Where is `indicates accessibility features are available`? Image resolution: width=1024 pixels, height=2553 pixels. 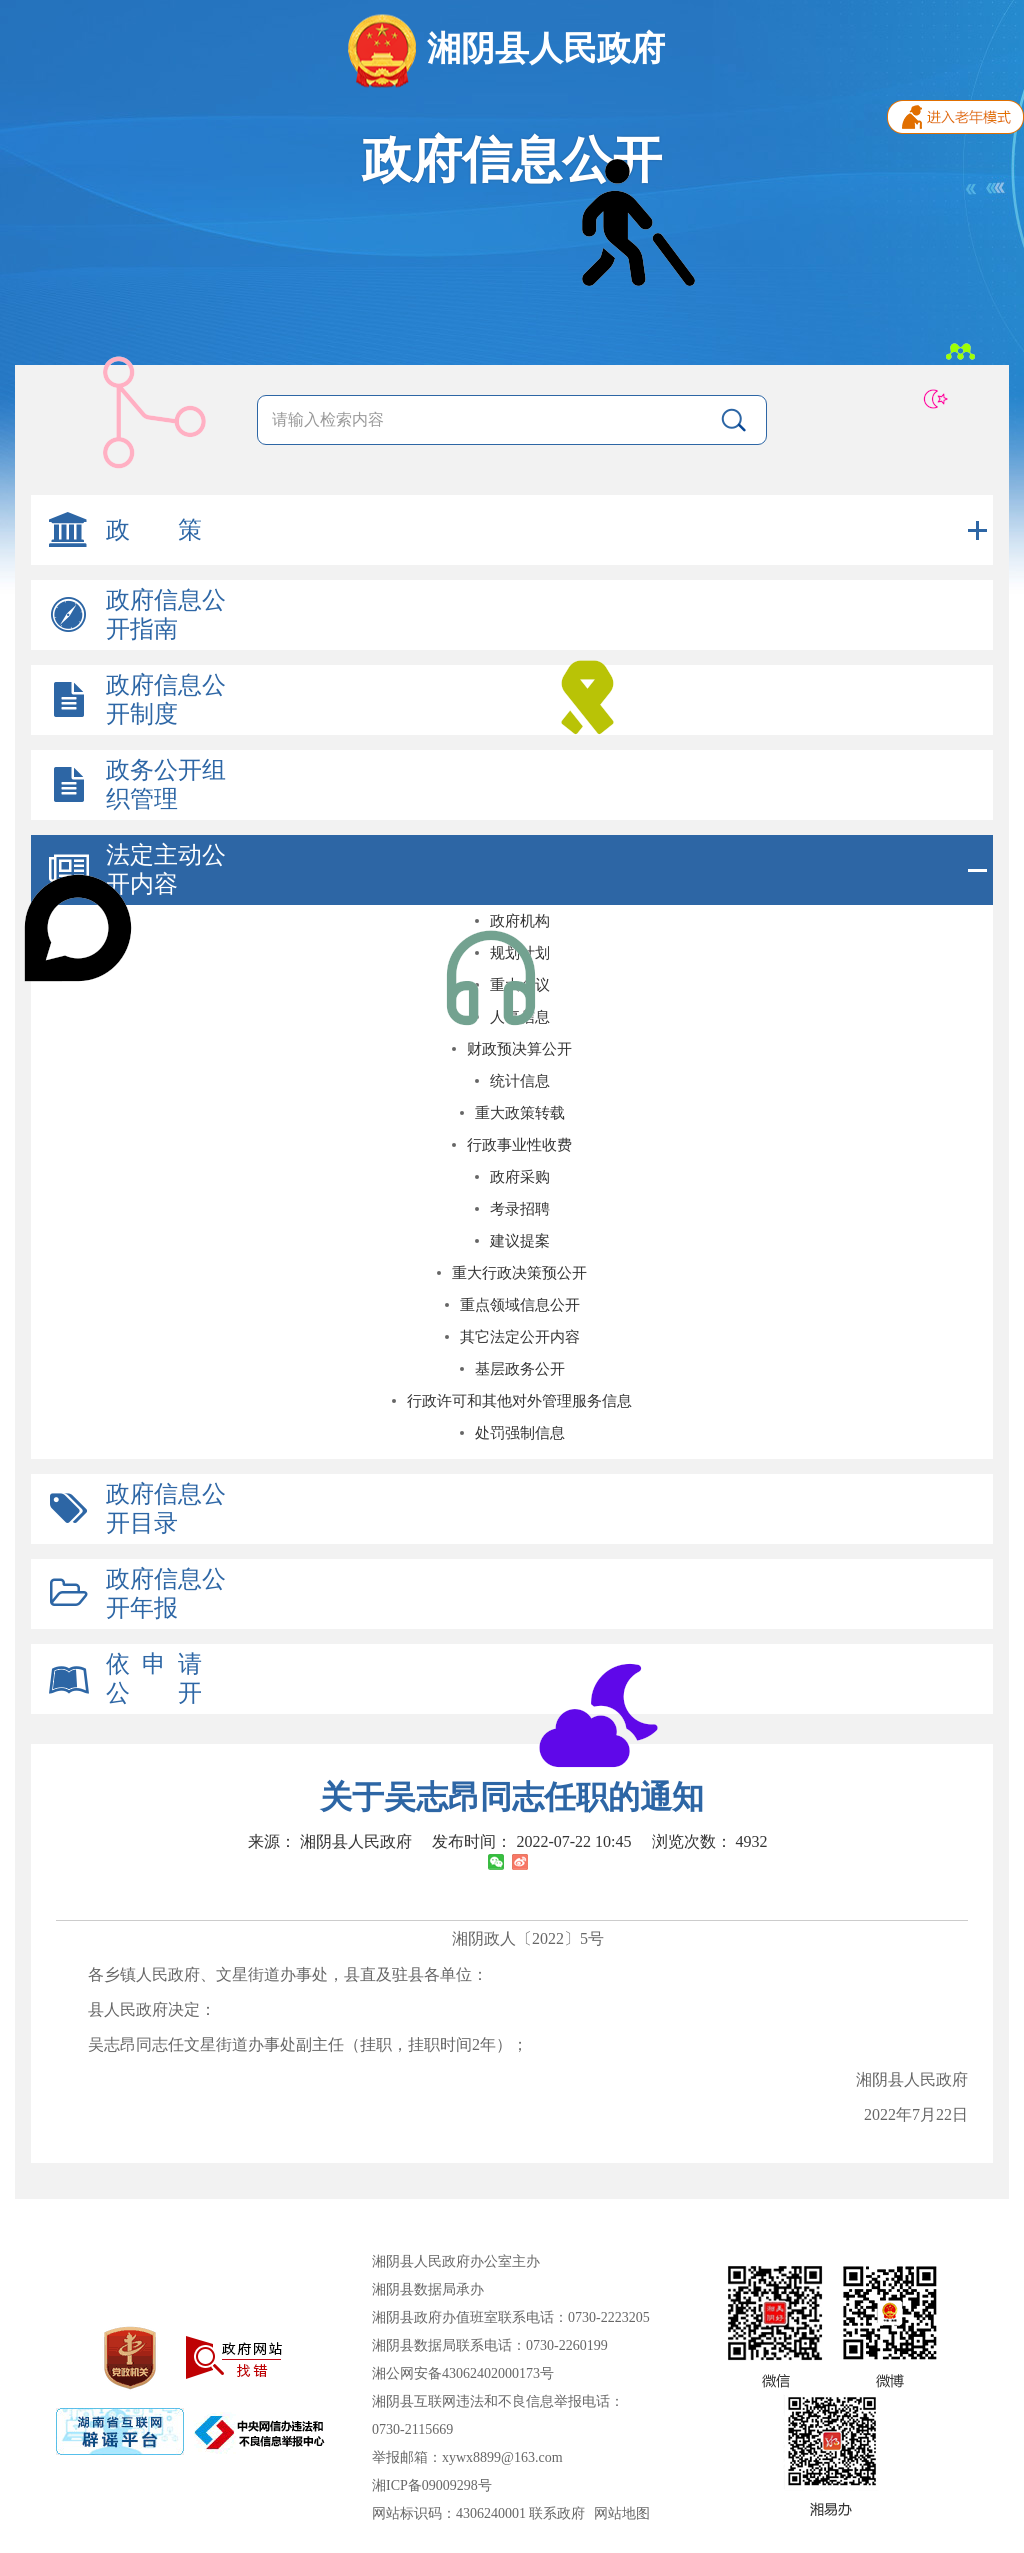 indicates accessibility features are available is located at coordinates (631, 222).